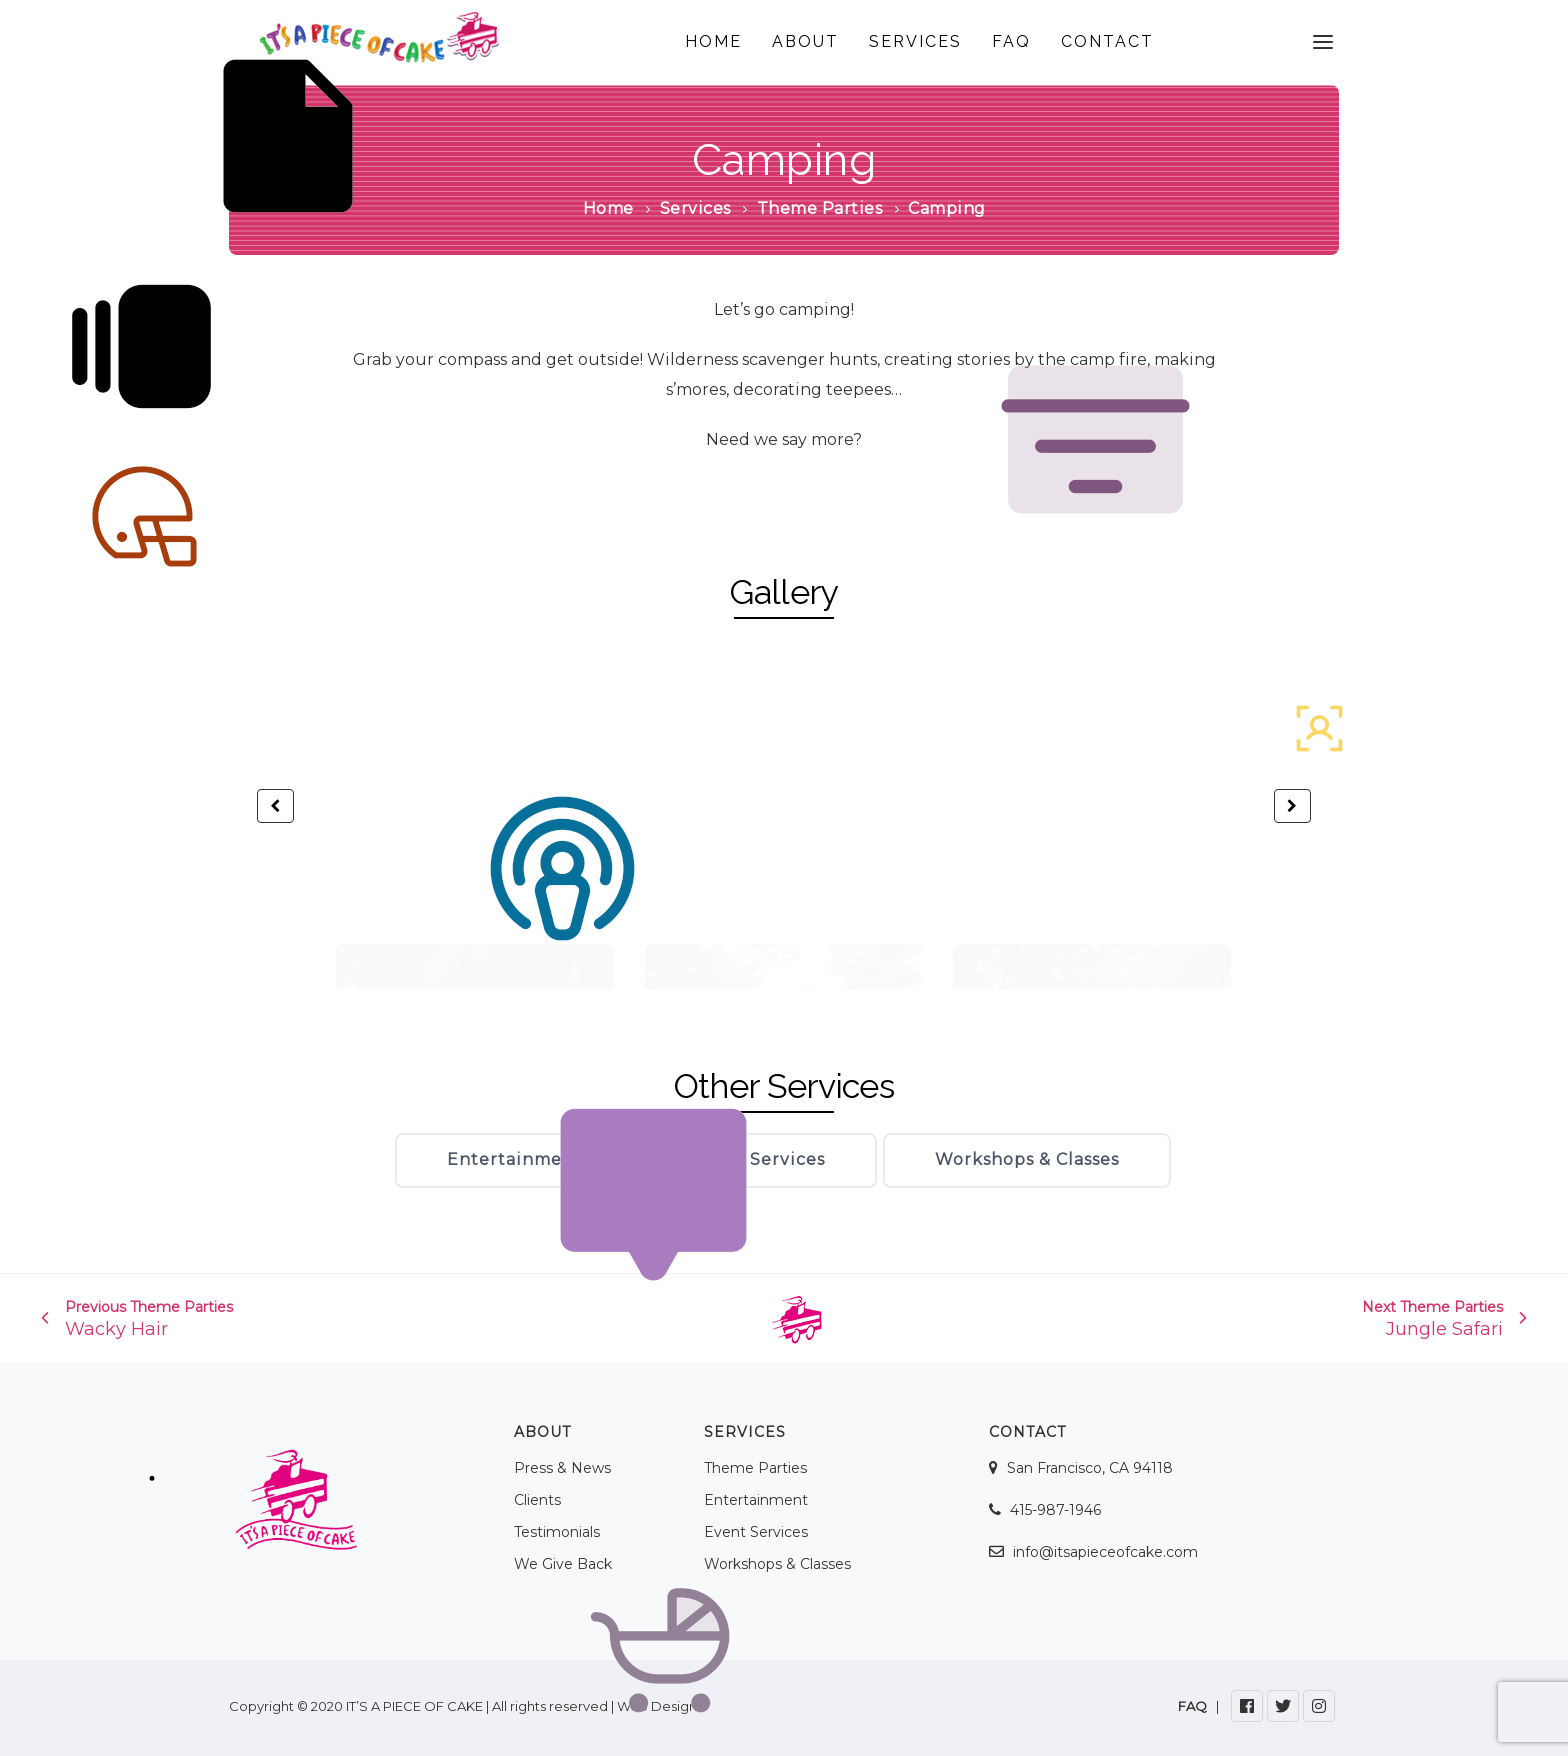 The height and width of the screenshot is (1756, 1568). I want to click on browse baby or parenting products, so click(662, 1645).